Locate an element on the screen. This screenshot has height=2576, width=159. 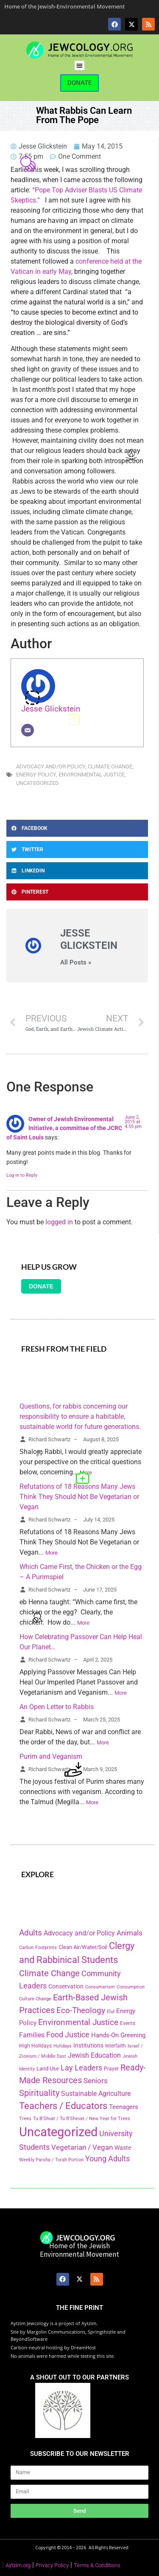
add a new song to your library is located at coordinates (39, 1453).